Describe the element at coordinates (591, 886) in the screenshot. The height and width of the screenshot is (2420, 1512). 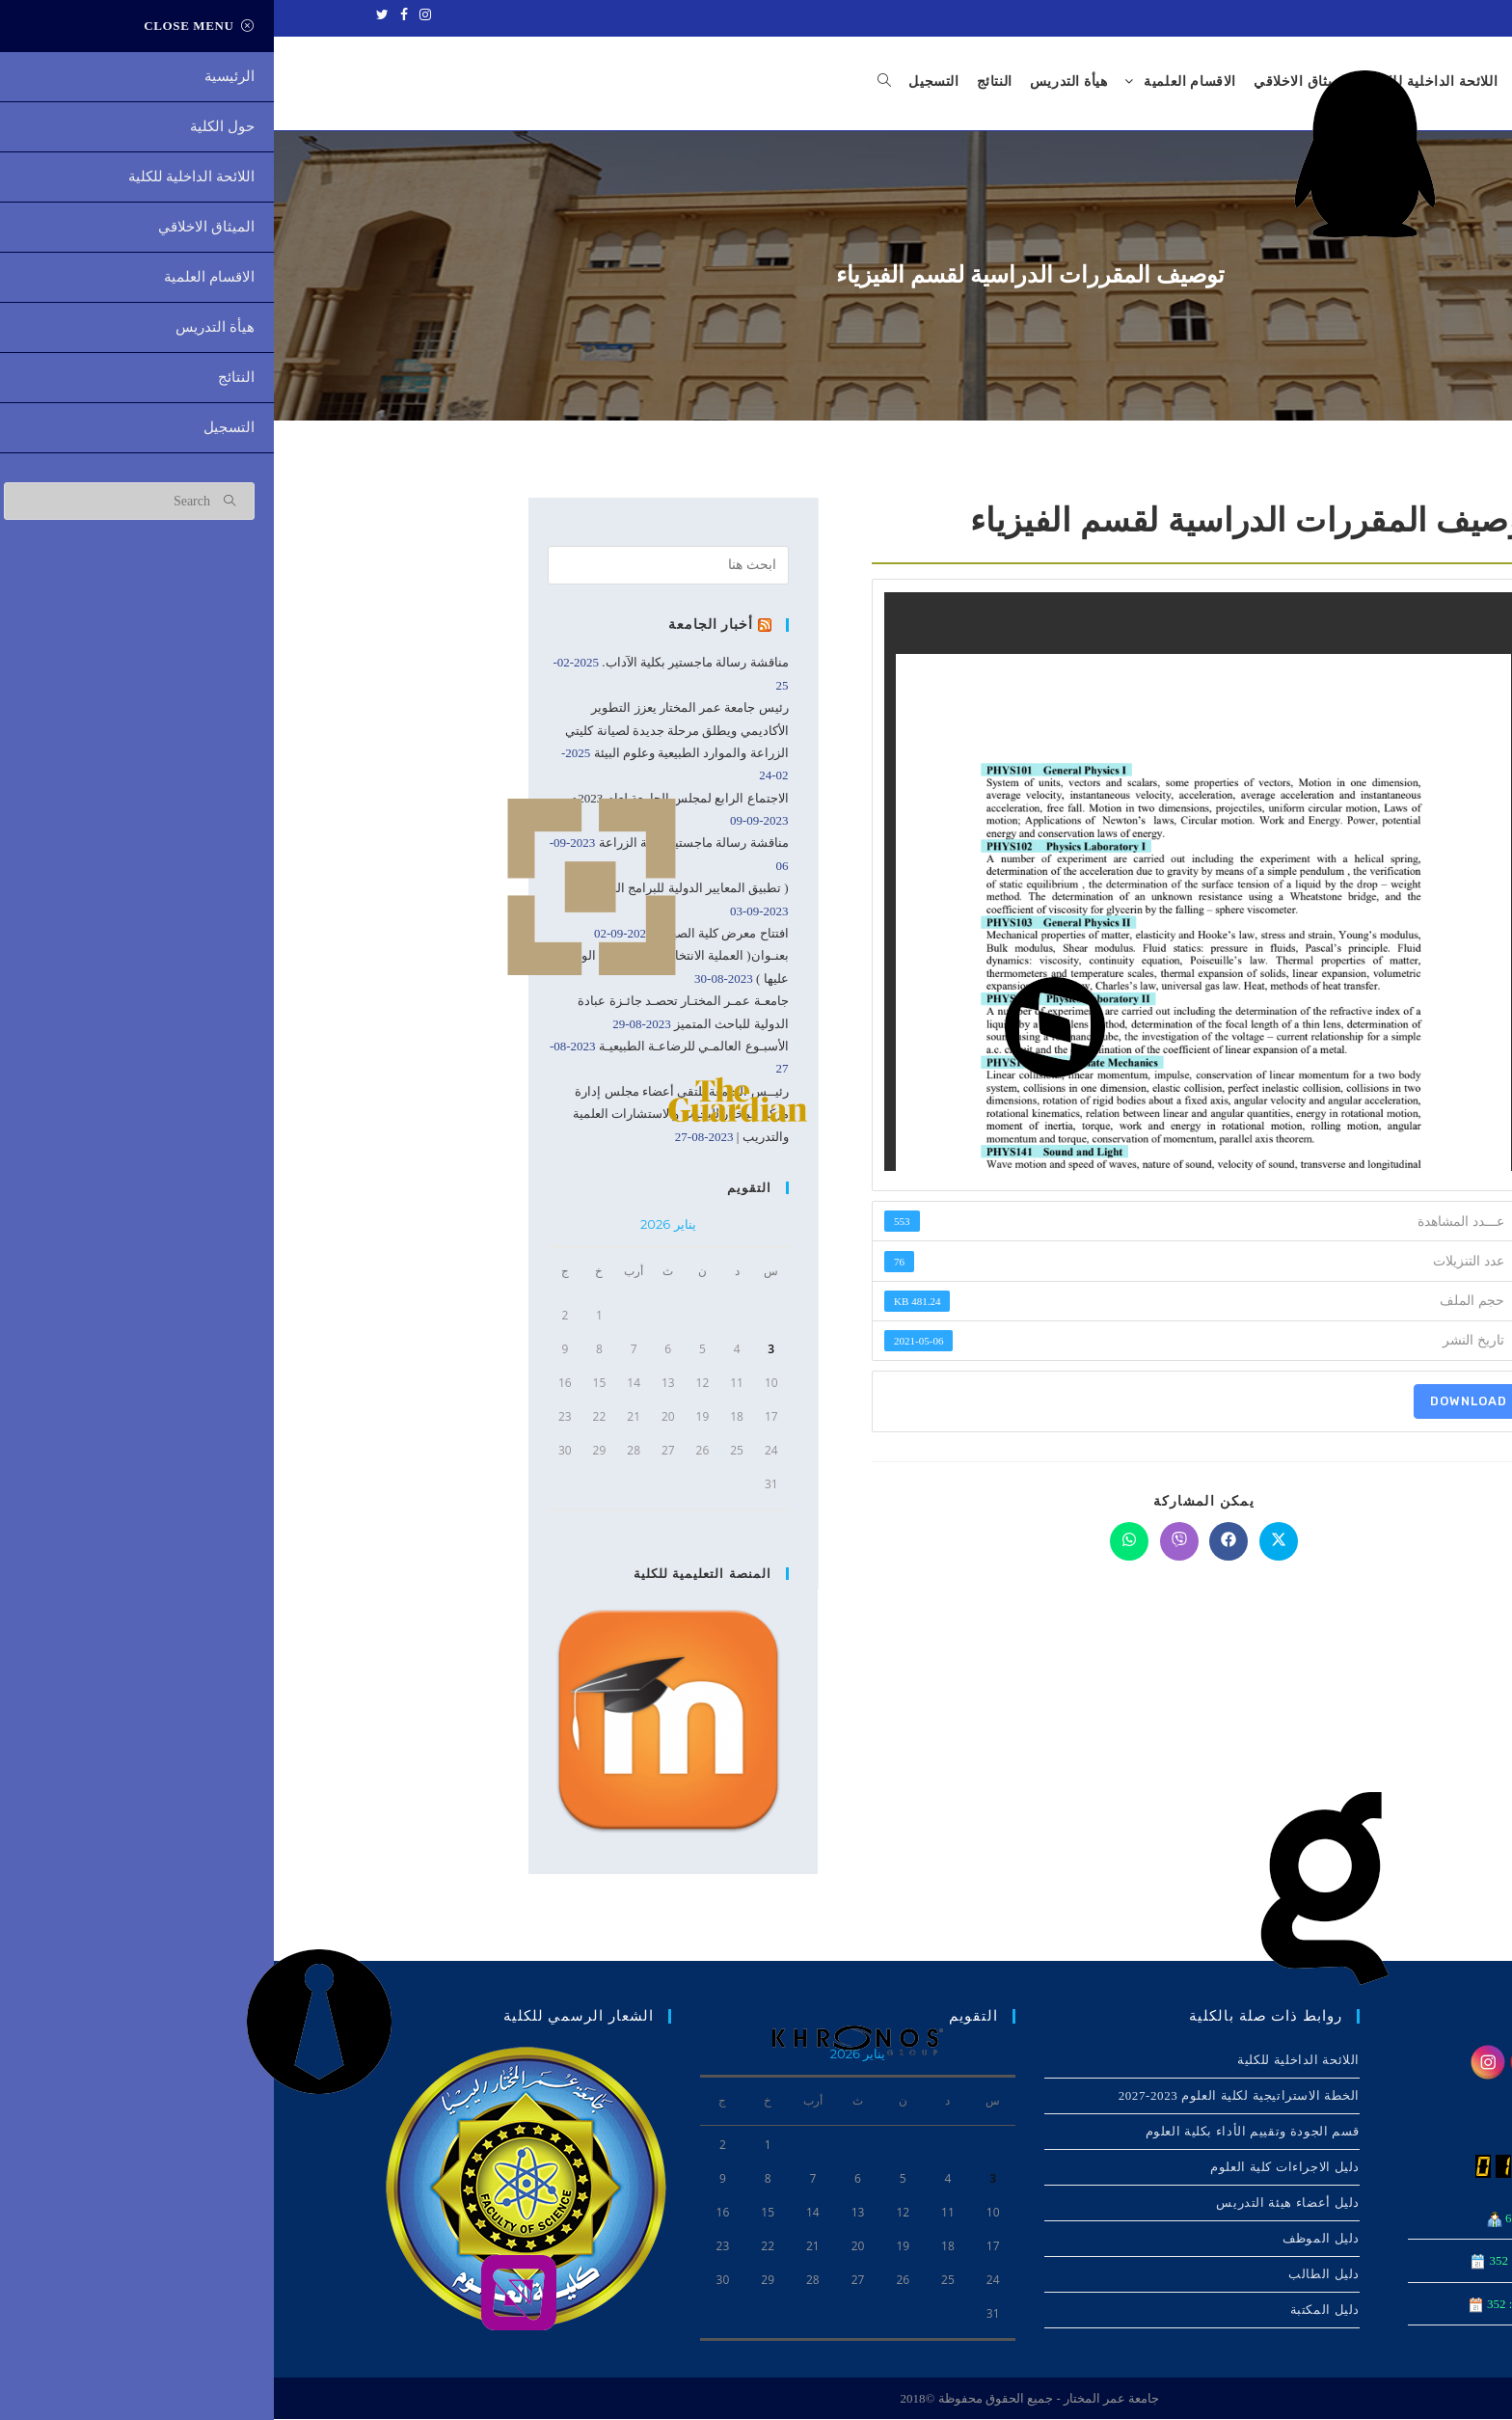
I see `open HDFC Bank app` at that location.